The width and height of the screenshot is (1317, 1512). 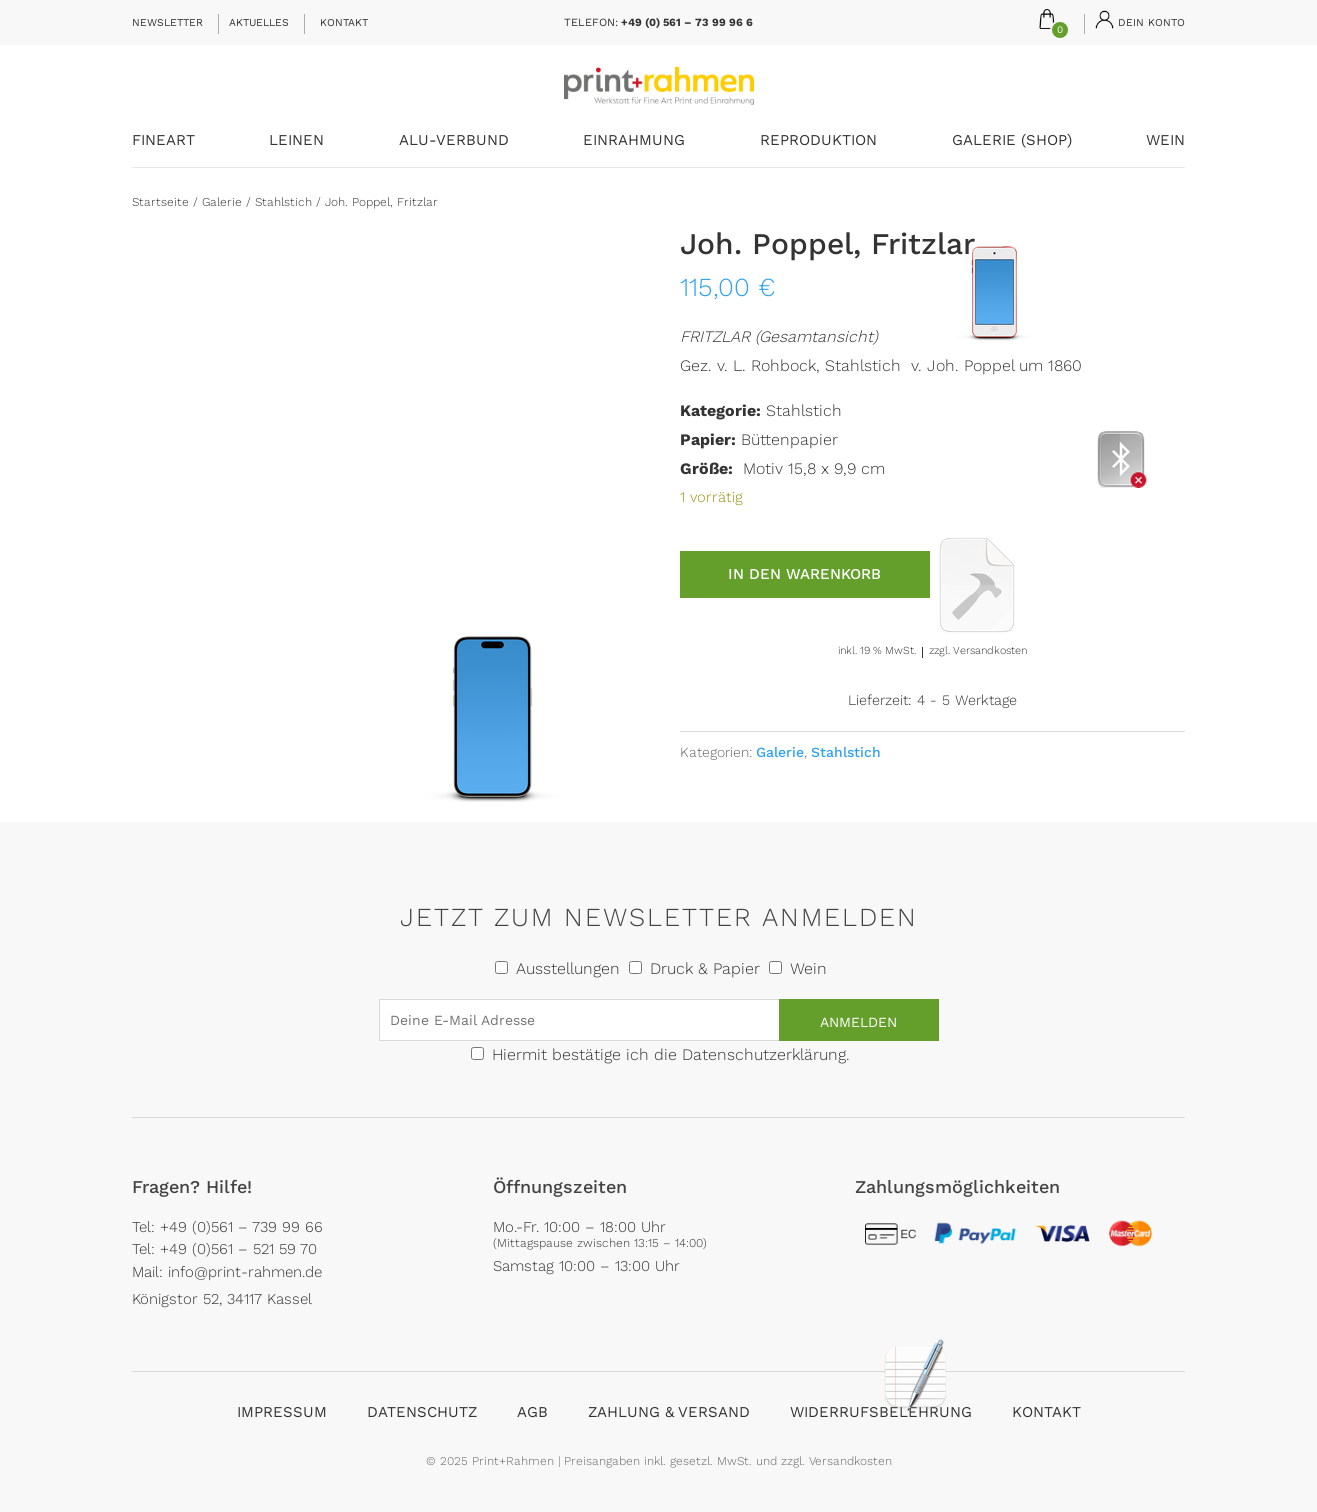 What do you see at coordinates (1121, 459) in the screenshot?
I see `bluetooth is currently disabled` at bounding box center [1121, 459].